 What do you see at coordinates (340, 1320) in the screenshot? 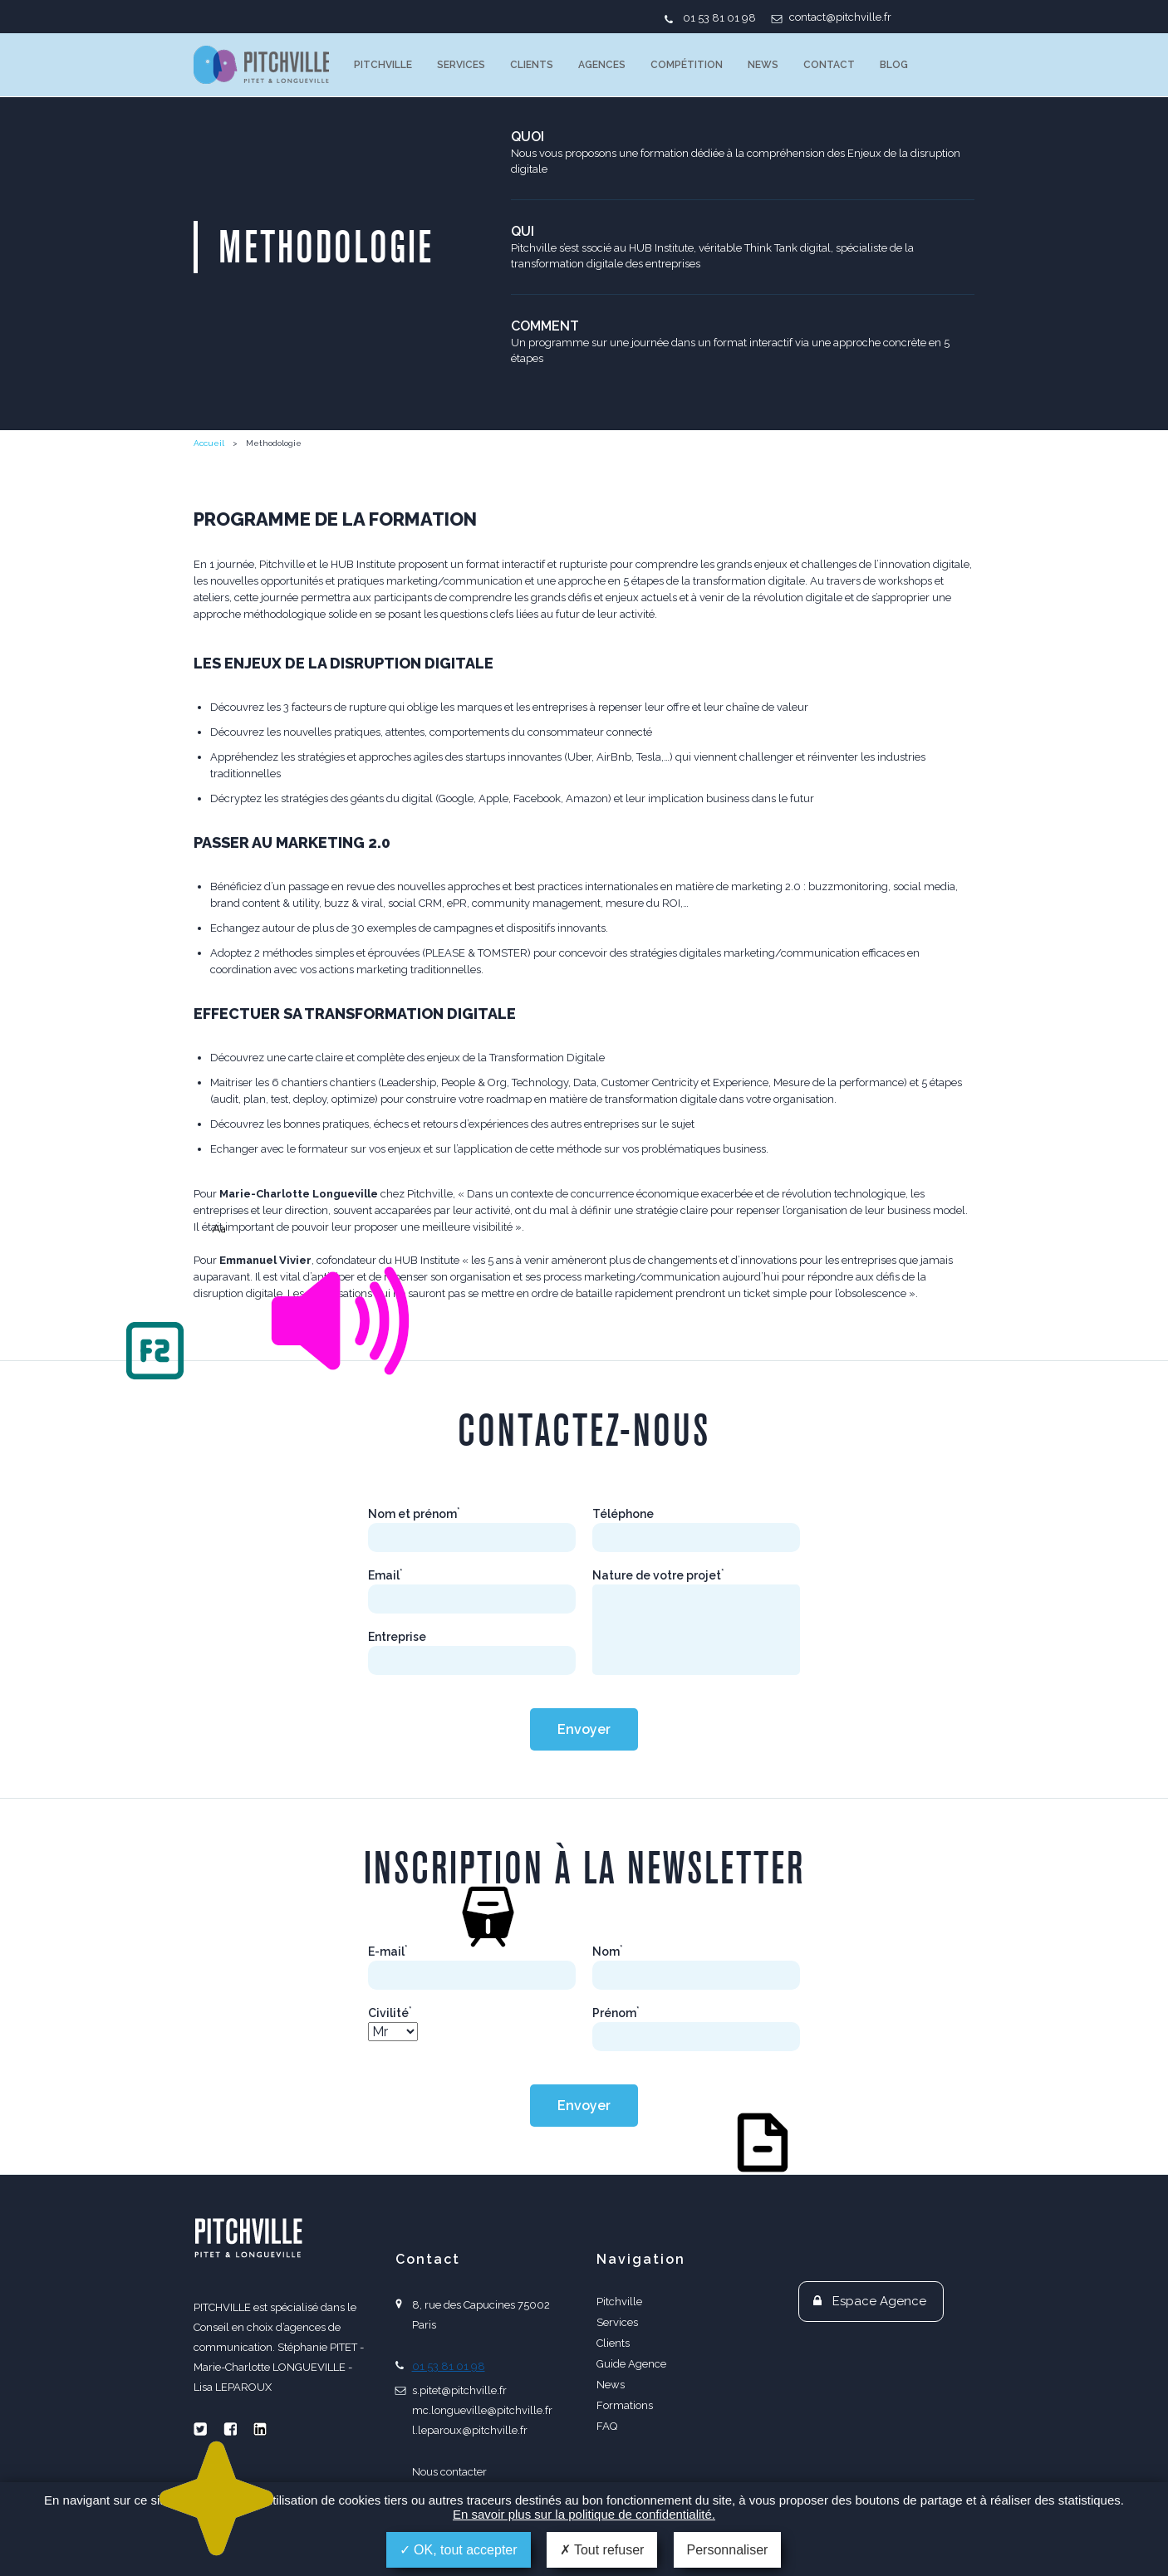
I see `volume is set to high` at bounding box center [340, 1320].